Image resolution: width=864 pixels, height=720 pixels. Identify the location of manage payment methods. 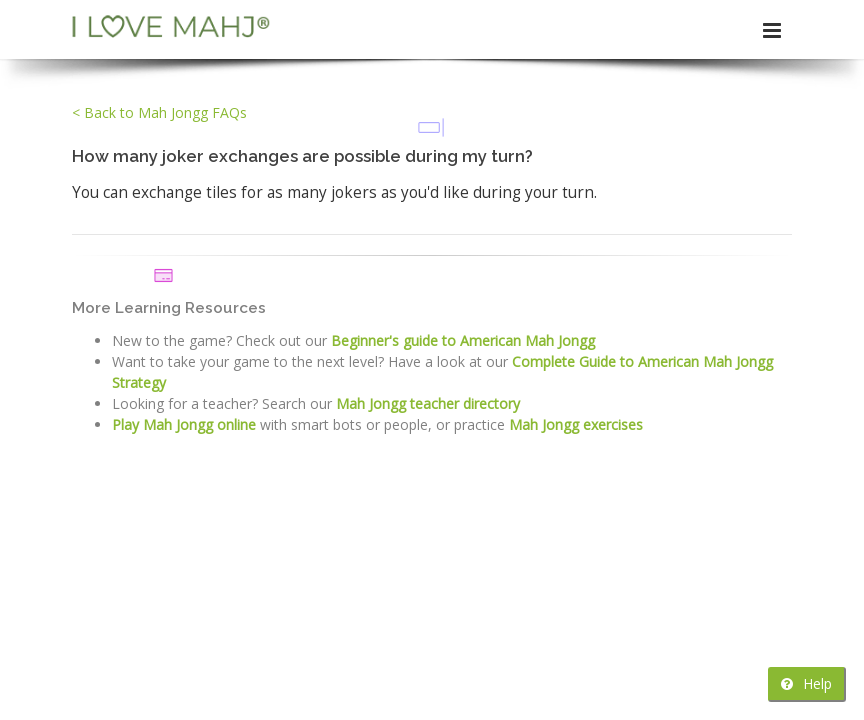
(163, 275).